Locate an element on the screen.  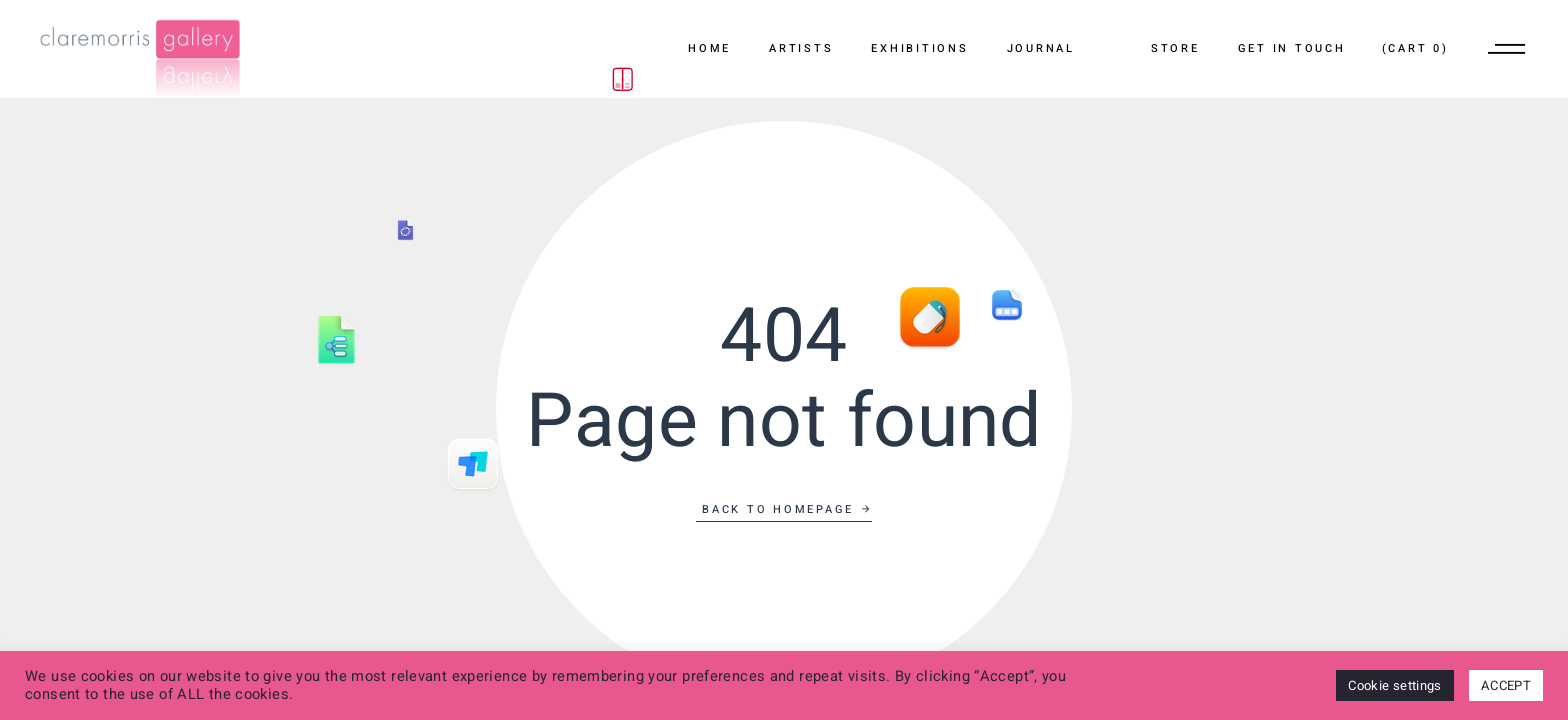
minder mind-mapping file type is located at coordinates (336, 340).